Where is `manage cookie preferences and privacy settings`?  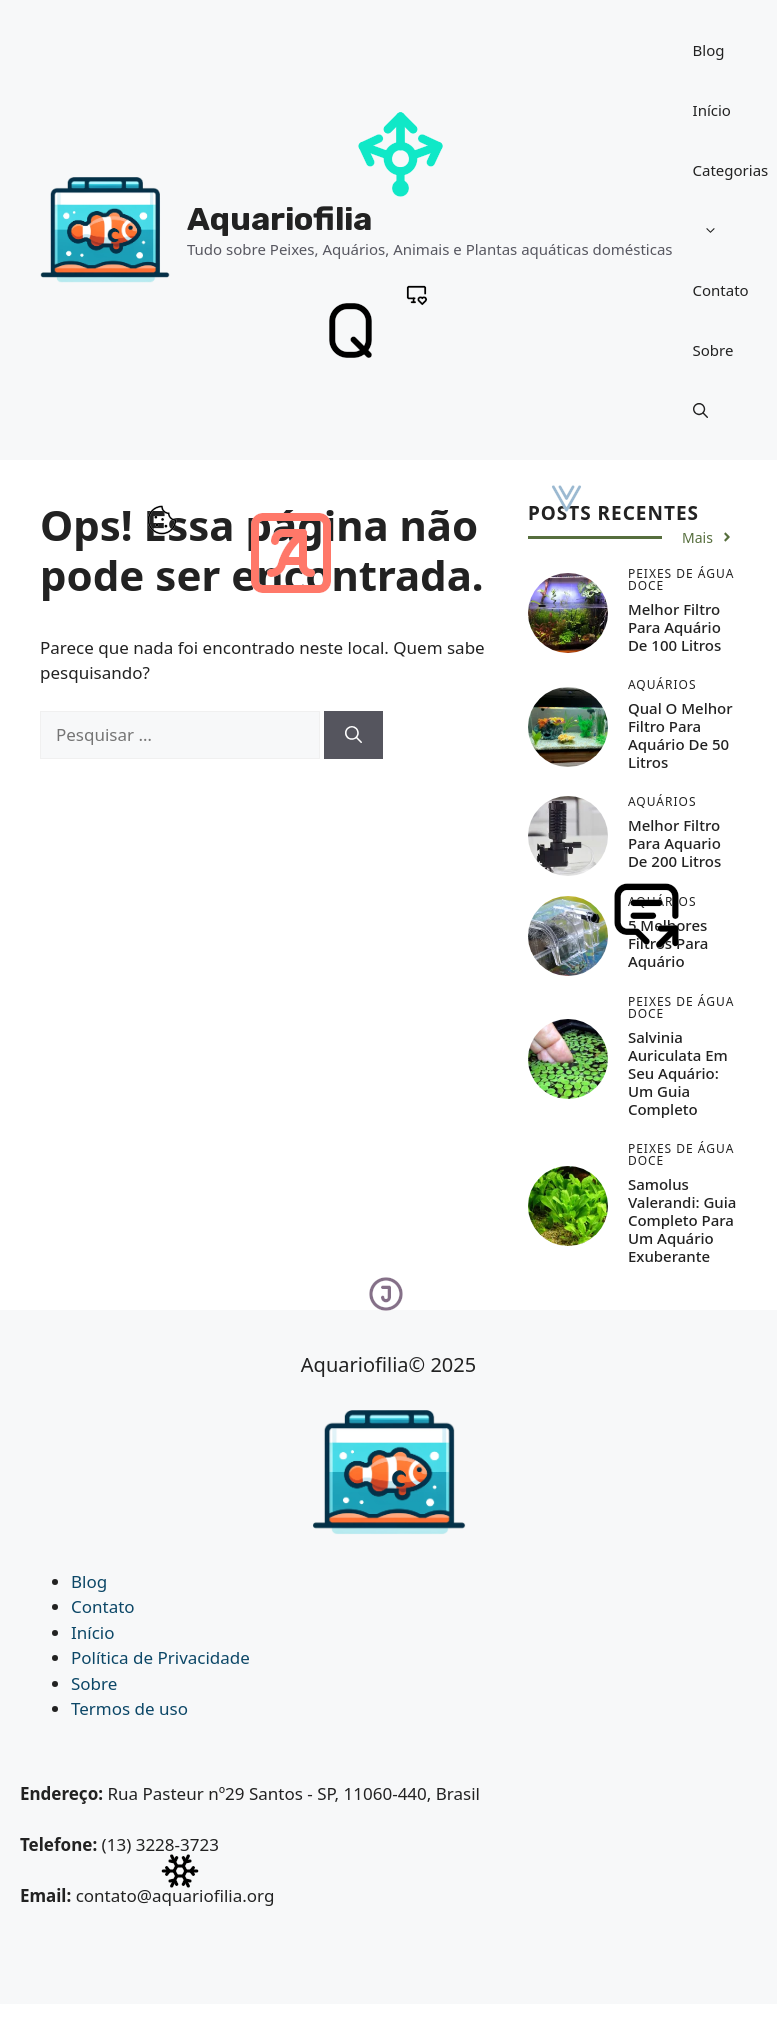
manage cookie preferences and privacy settings is located at coordinates (162, 520).